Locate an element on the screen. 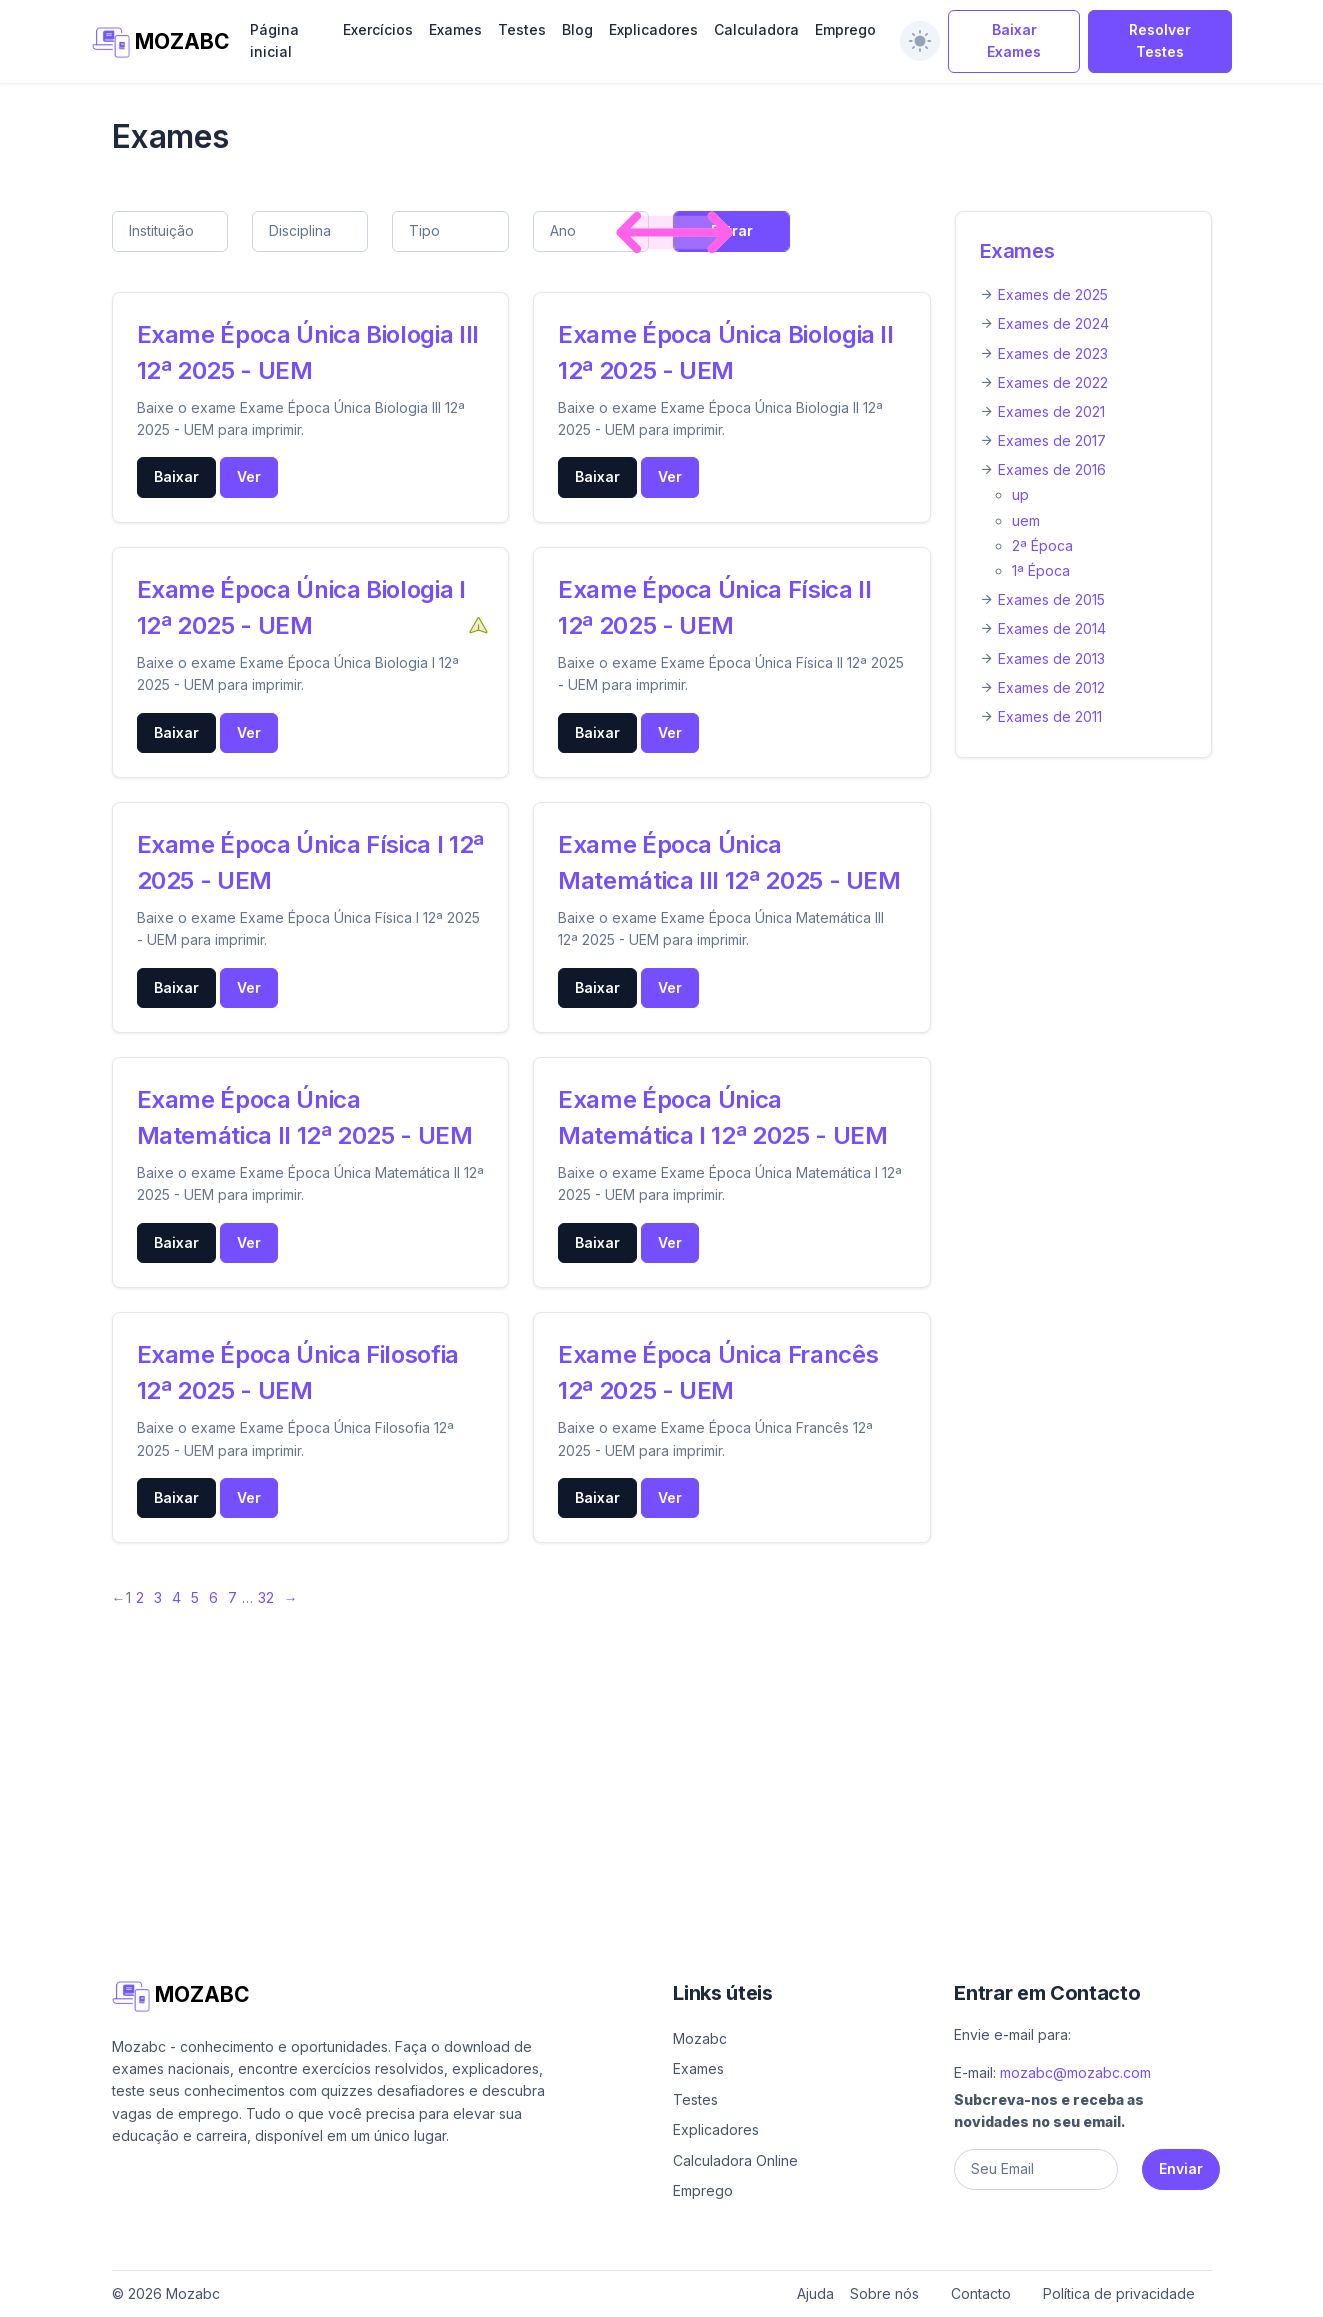 This screenshot has width=1323, height=2317. resize element horizontally is located at coordinates (674, 232).